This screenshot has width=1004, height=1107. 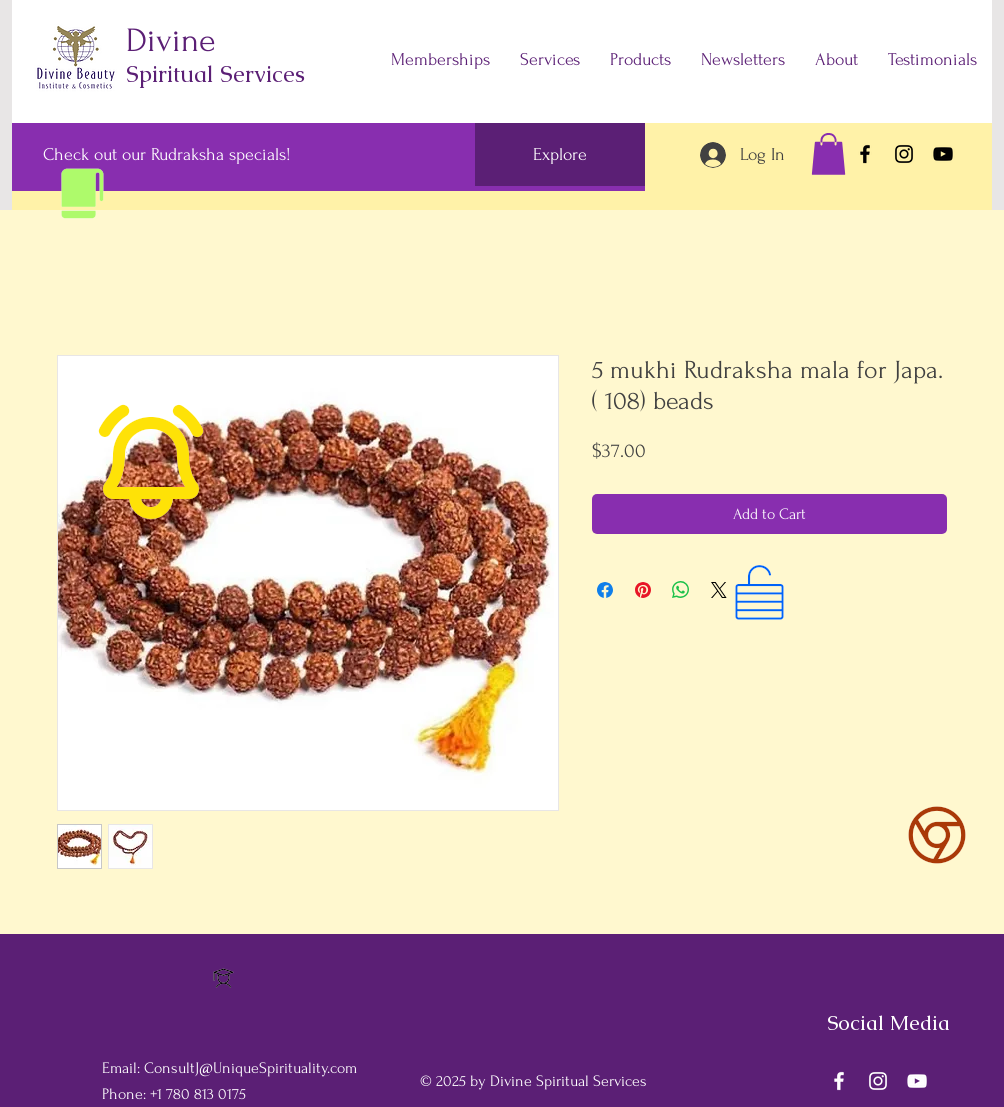 What do you see at coordinates (759, 595) in the screenshot?
I see `unlocked or unsecured state` at bounding box center [759, 595].